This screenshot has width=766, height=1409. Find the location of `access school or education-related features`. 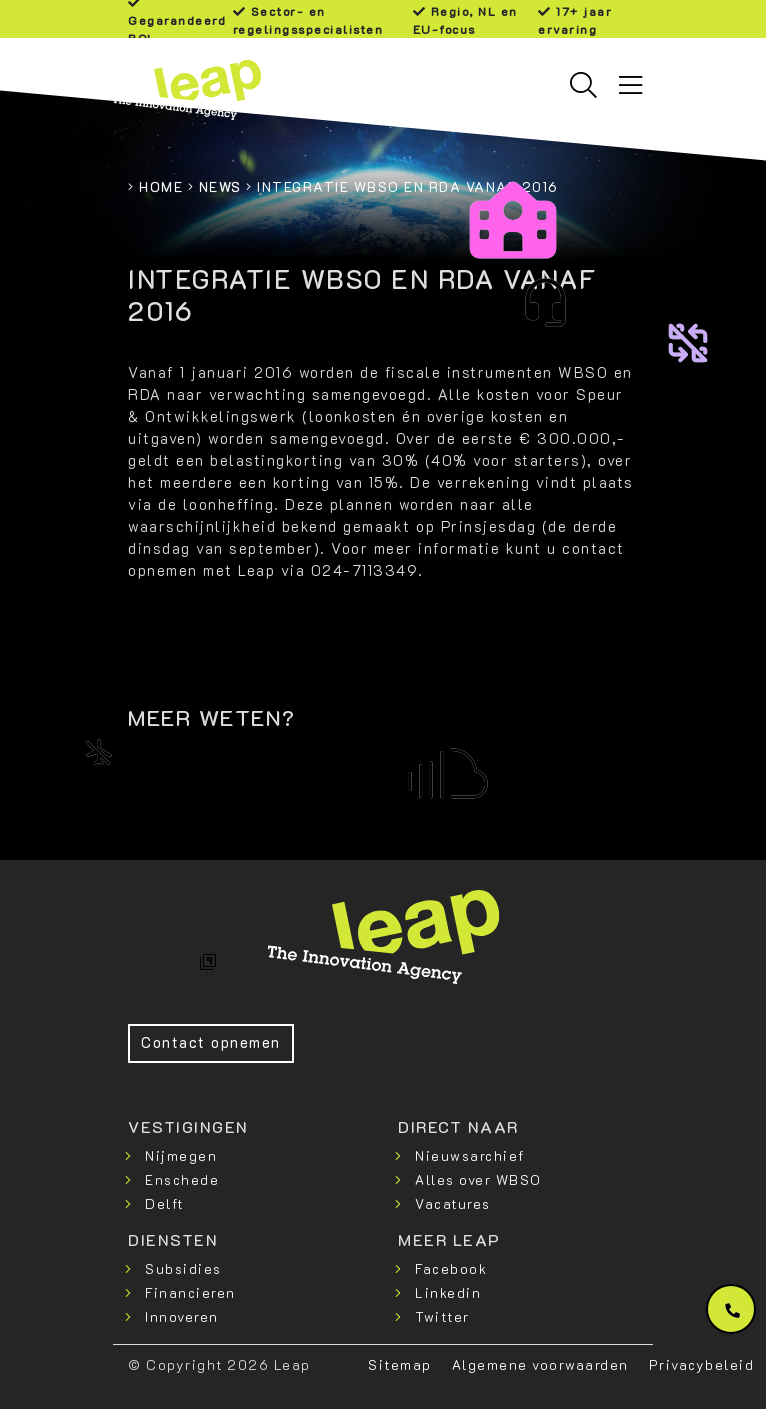

access school or education-related features is located at coordinates (513, 220).